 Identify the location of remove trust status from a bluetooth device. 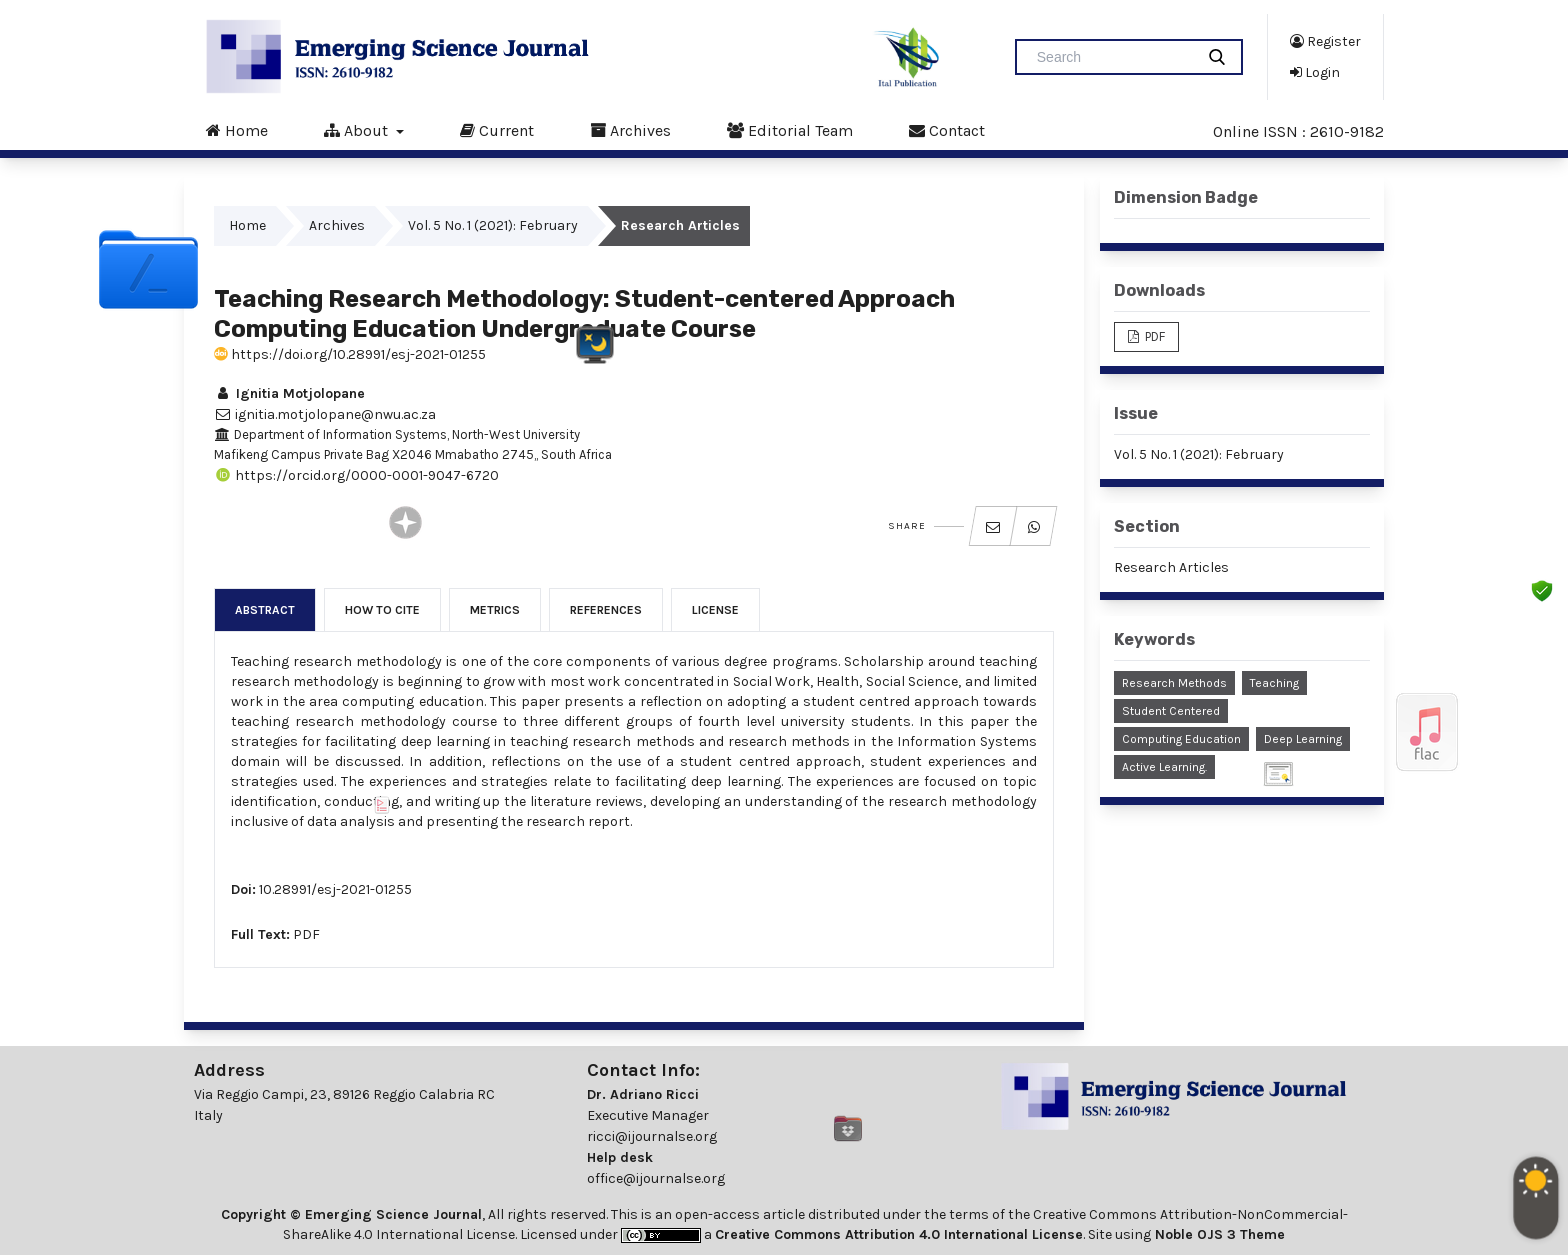
(405, 522).